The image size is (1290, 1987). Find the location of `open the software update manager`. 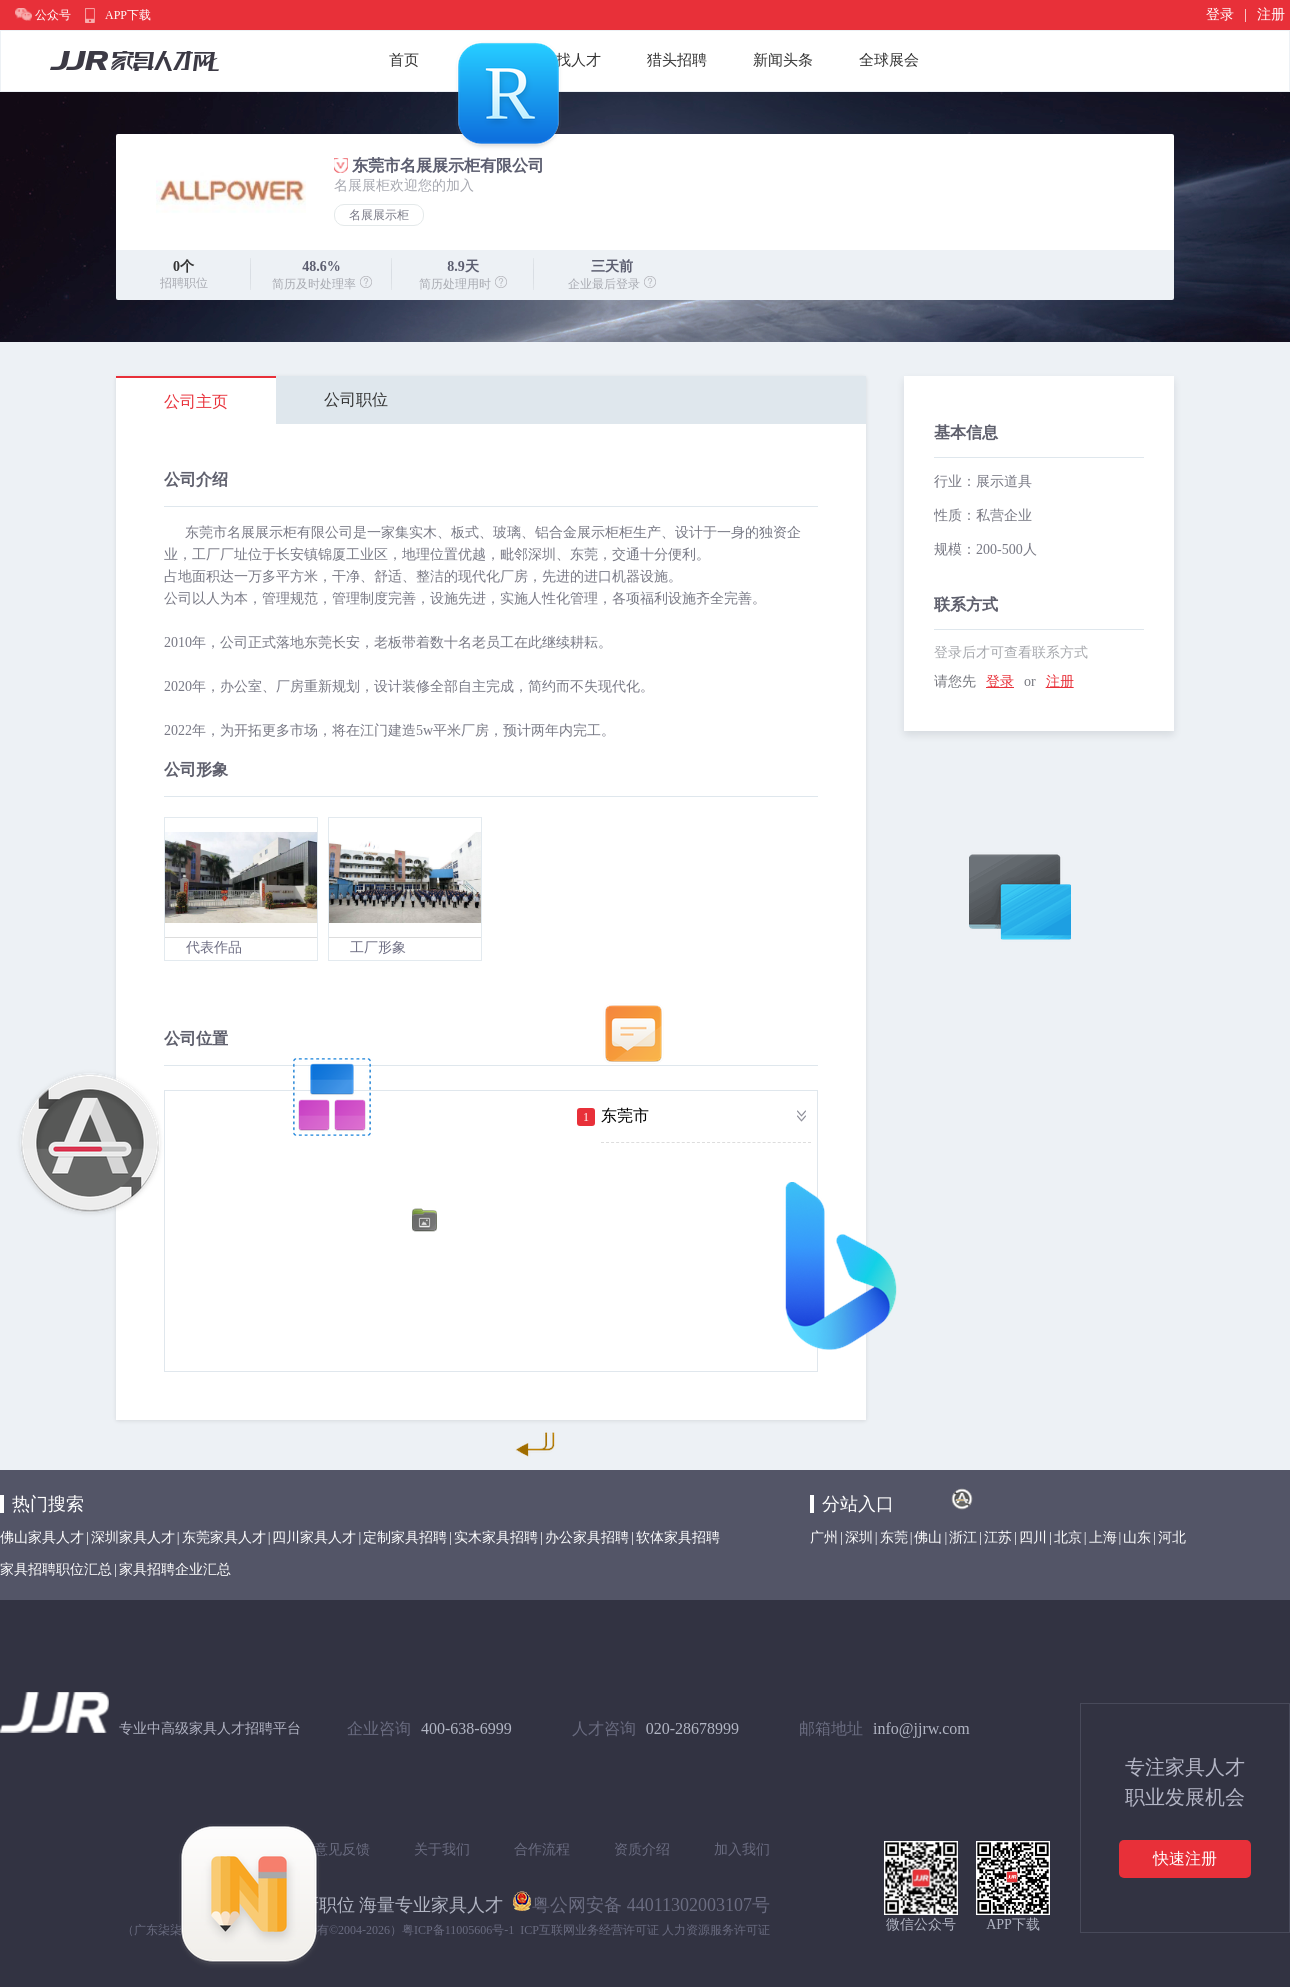

open the software update manager is located at coordinates (90, 1143).